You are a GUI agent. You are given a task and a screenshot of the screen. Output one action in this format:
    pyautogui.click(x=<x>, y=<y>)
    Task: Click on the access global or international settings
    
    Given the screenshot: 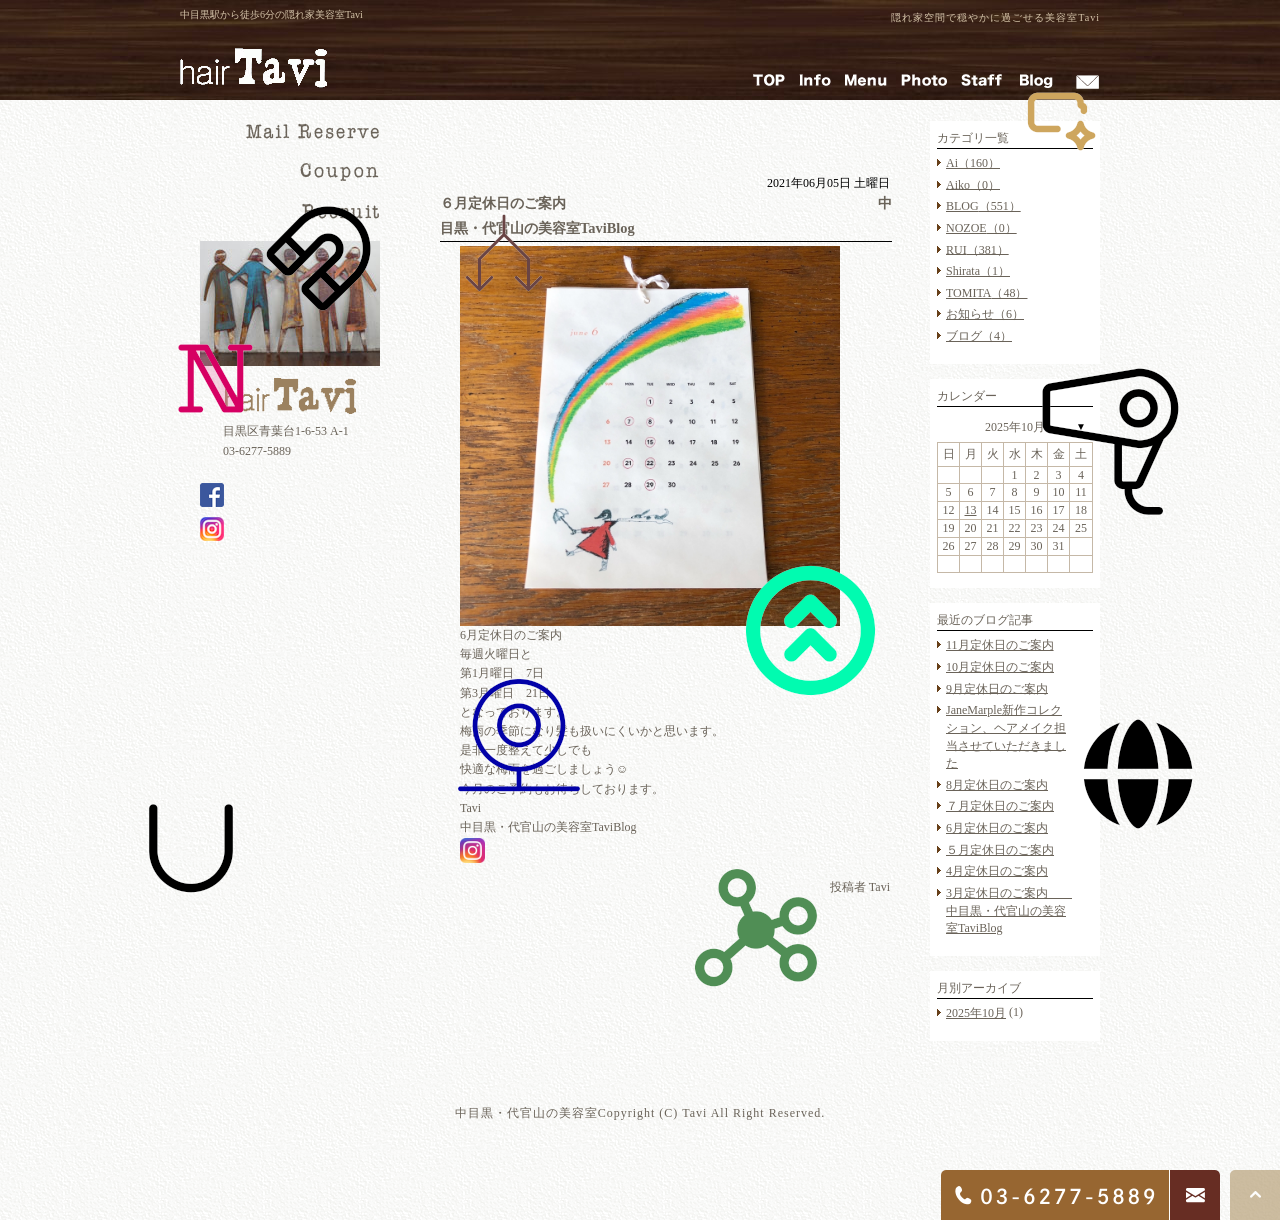 What is the action you would take?
    pyautogui.click(x=1138, y=774)
    